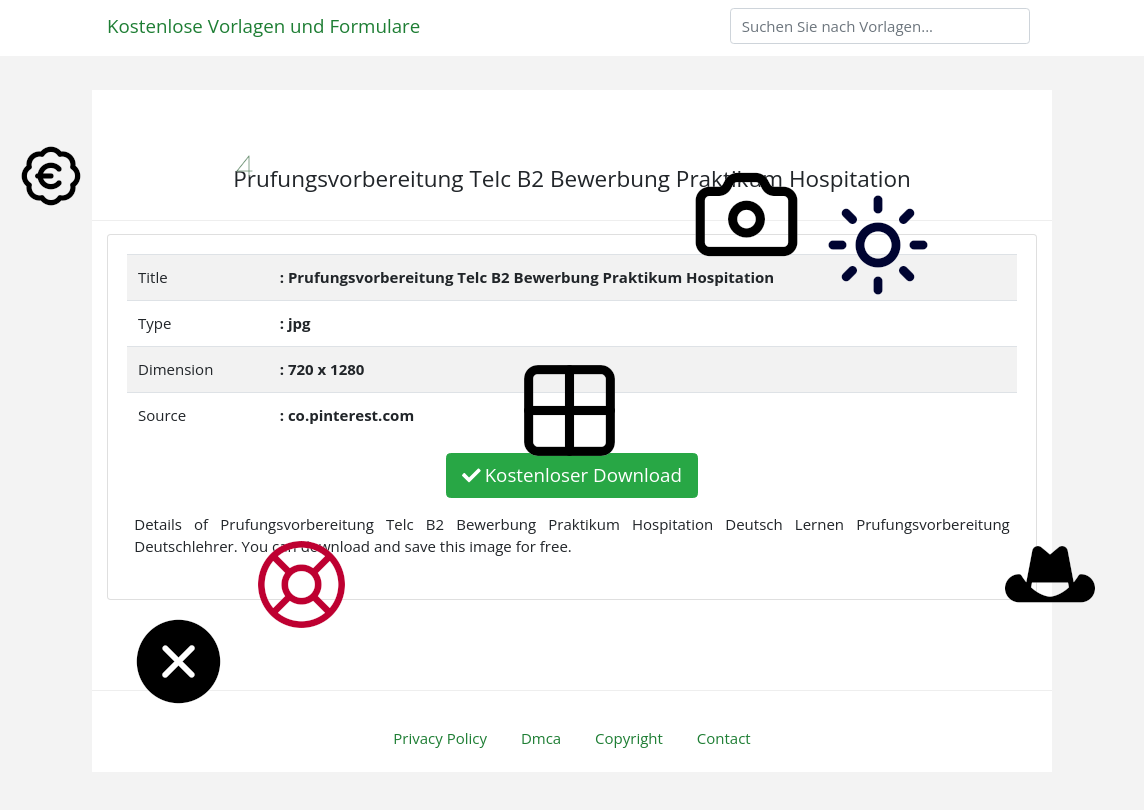 The image size is (1144, 810). Describe the element at coordinates (178, 661) in the screenshot. I see `close or dismiss a modal or dialog` at that location.